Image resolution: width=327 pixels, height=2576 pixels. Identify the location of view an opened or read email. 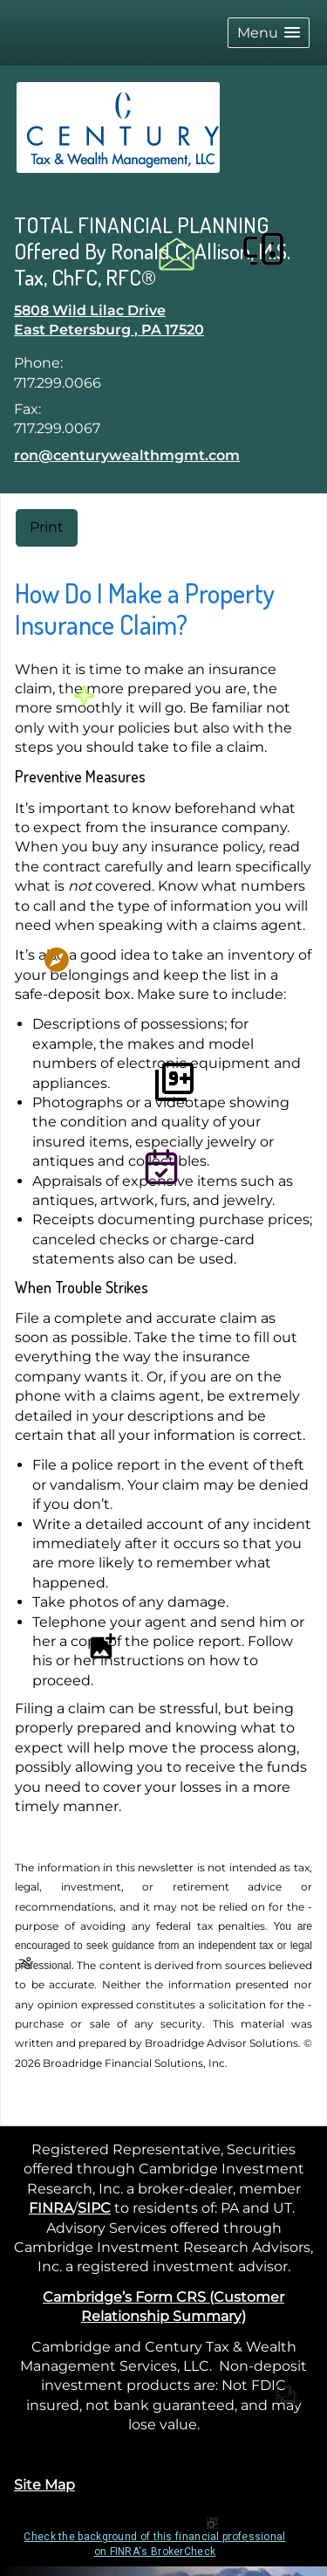
(176, 255).